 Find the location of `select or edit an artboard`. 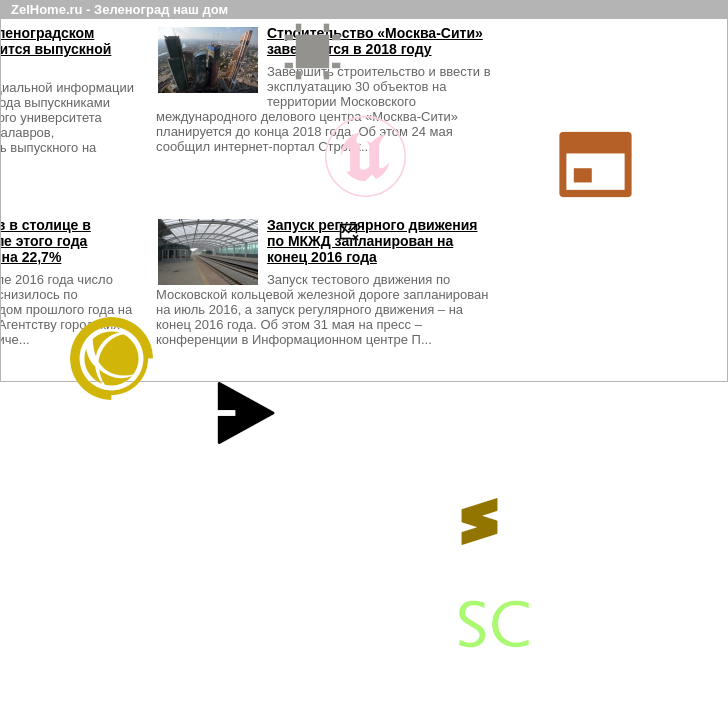

select or edit an artboard is located at coordinates (312, 51).